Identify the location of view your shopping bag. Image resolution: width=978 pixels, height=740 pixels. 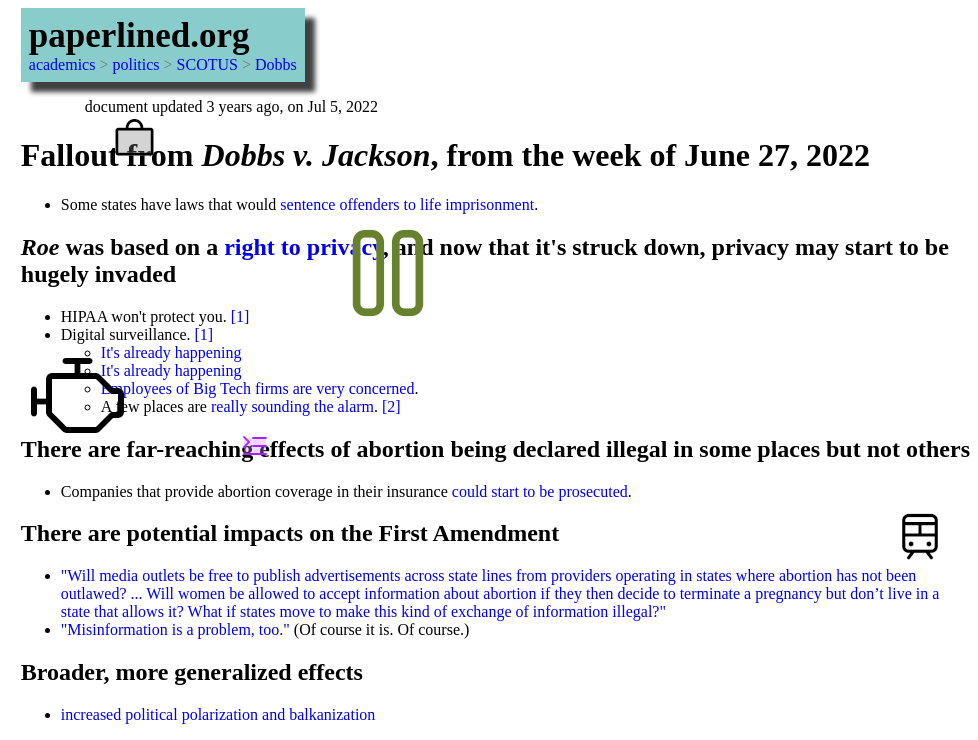
(134, 139).